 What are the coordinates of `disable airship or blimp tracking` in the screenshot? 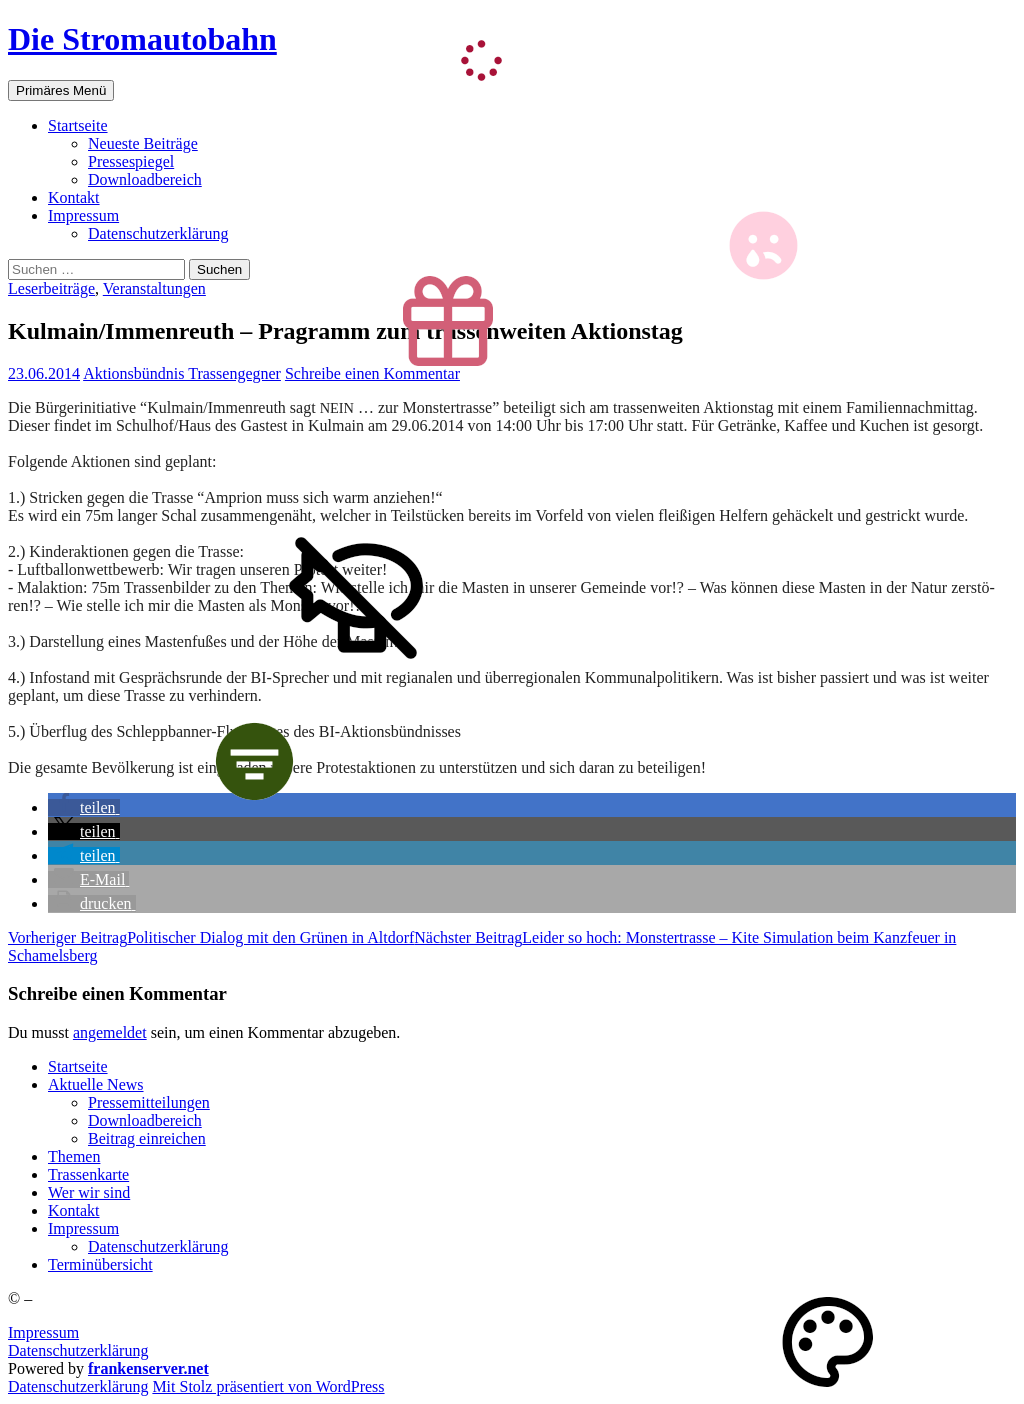 It's located at (356, 598).